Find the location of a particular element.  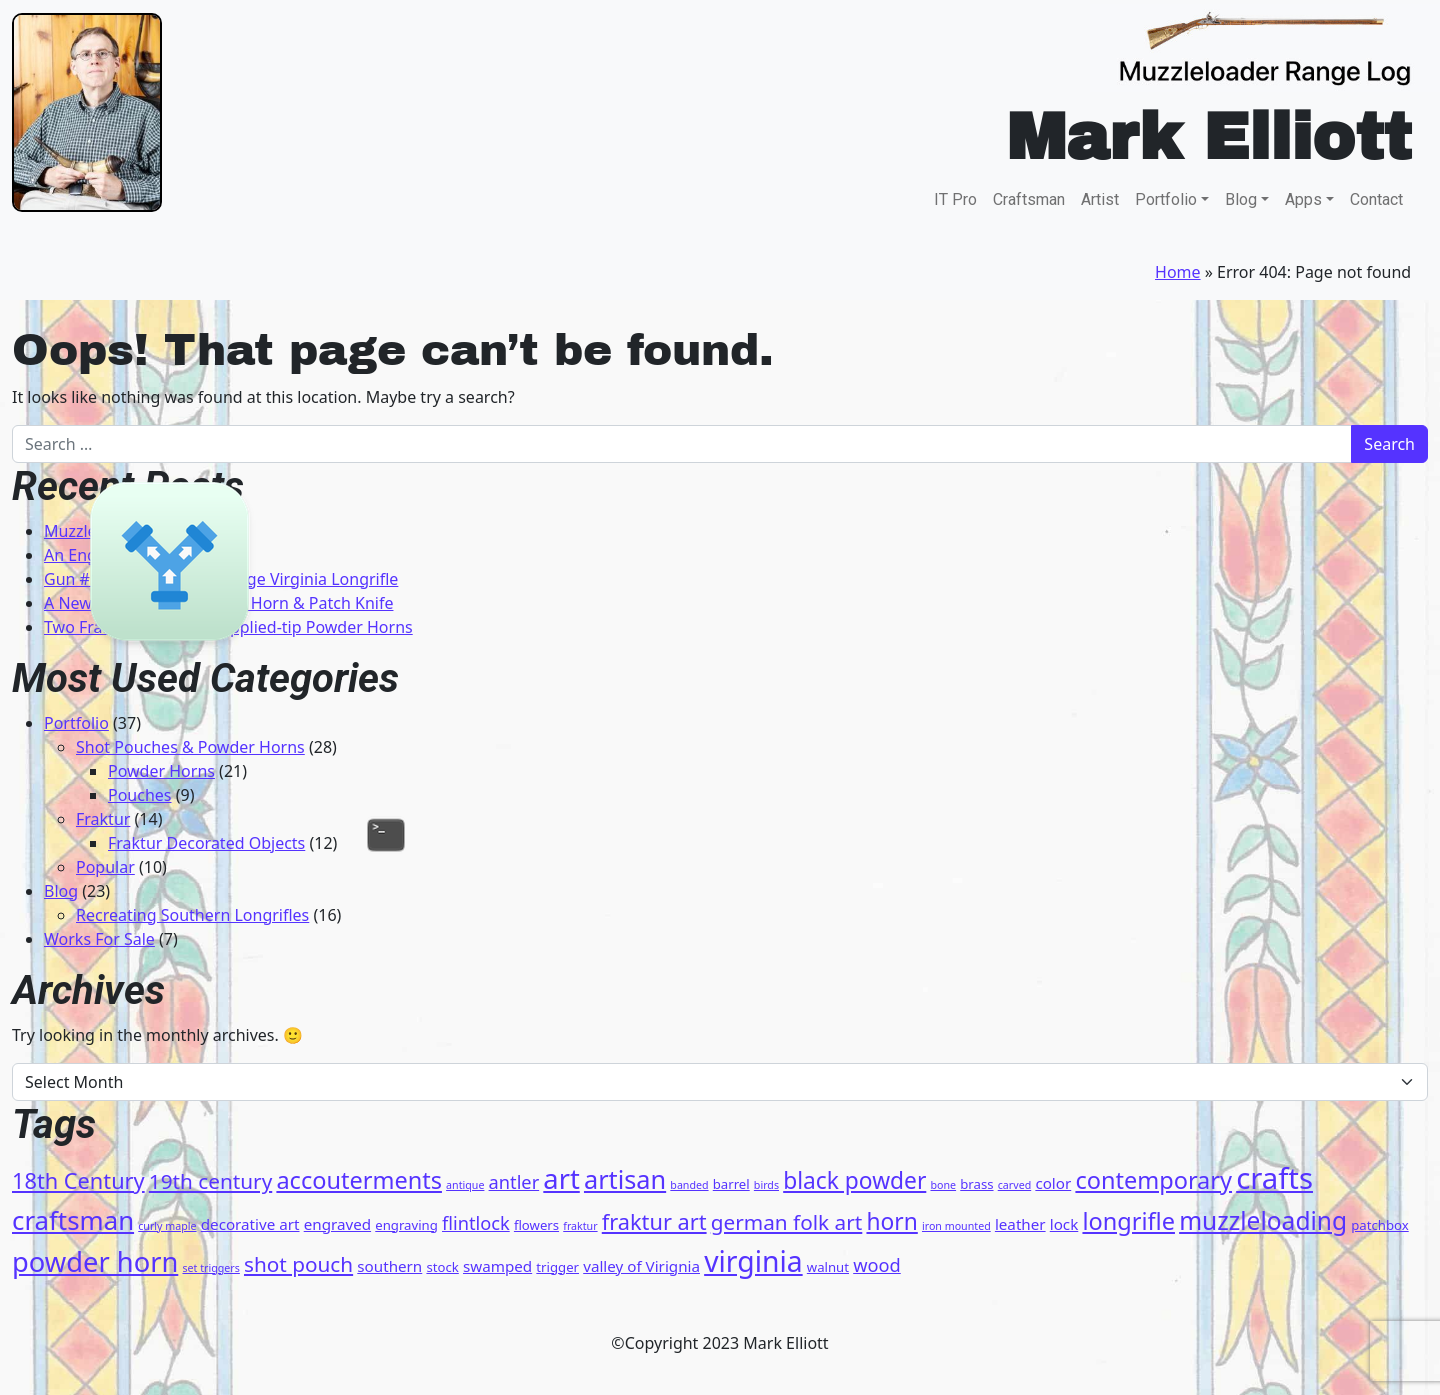

open the terminal application is located at coordinates (386, 835).